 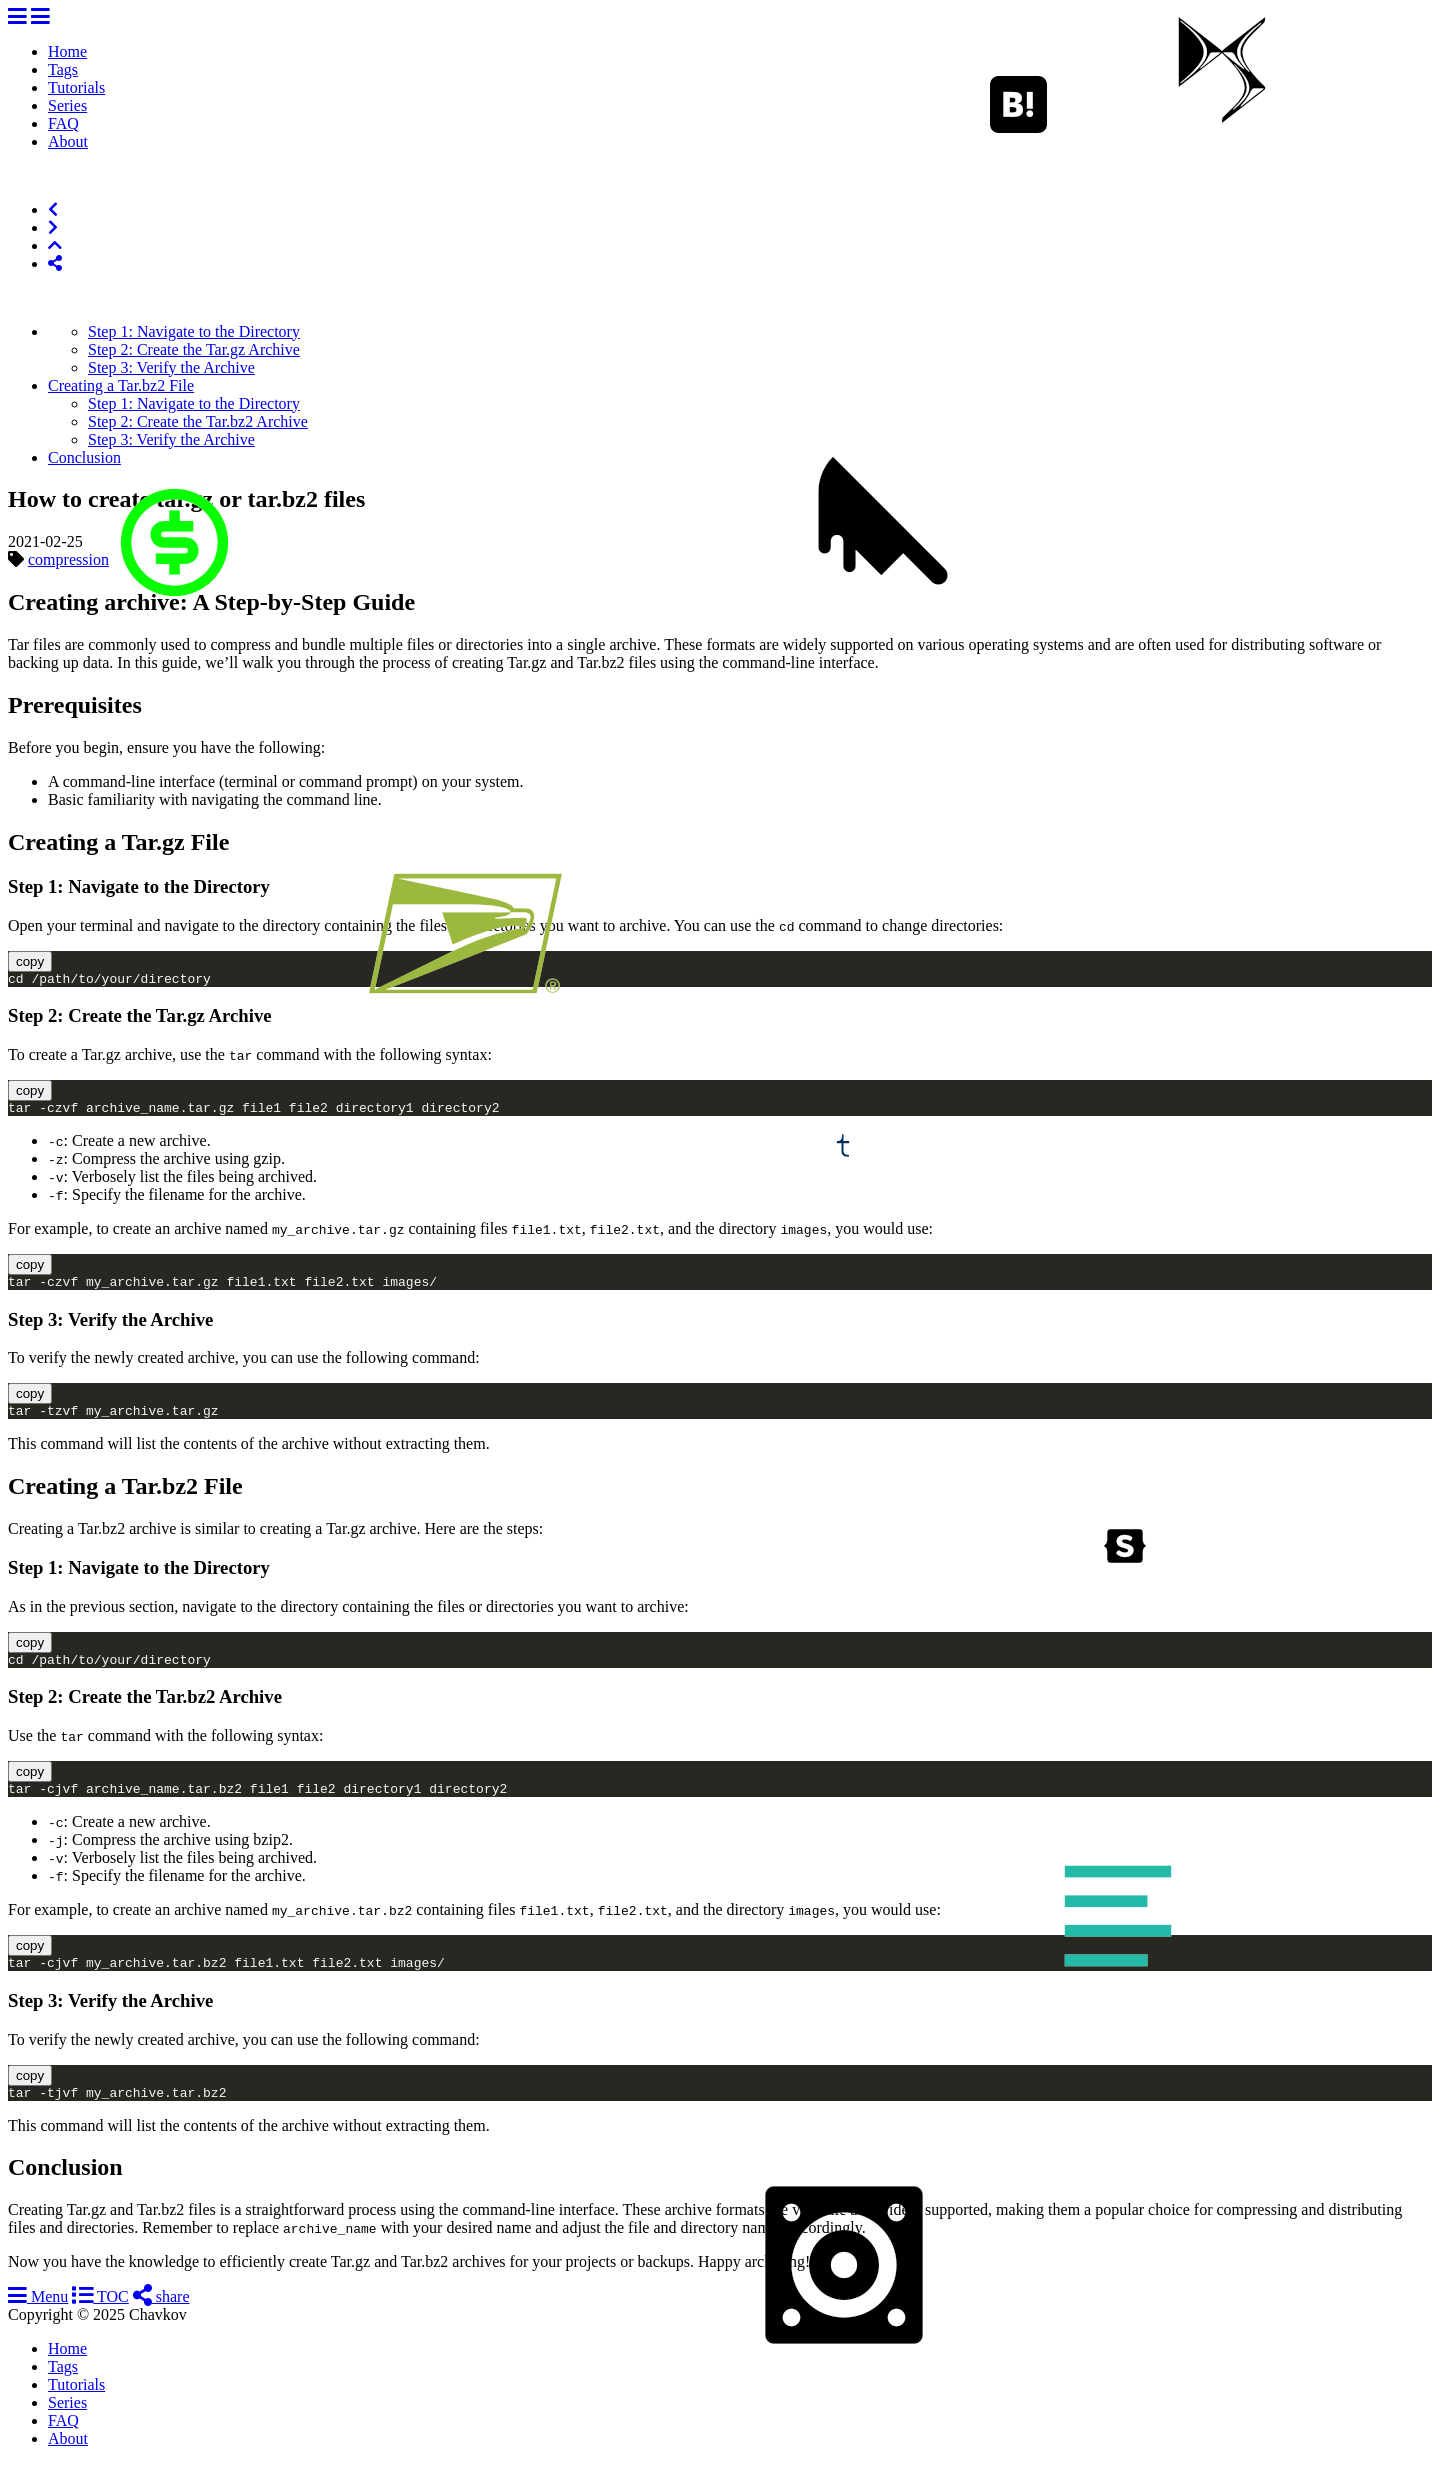 I want to click on open tumblr app, so click(x=842, y=1145).